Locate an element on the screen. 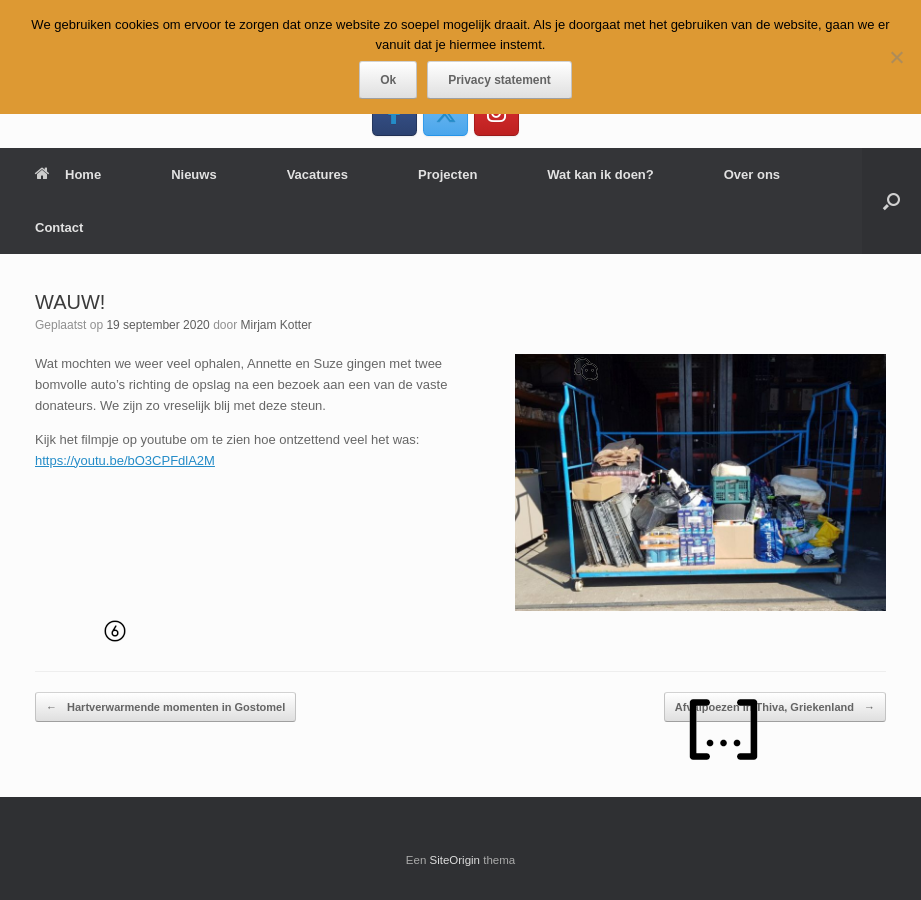  contains or groups related content is located at coordinates (723, 729).